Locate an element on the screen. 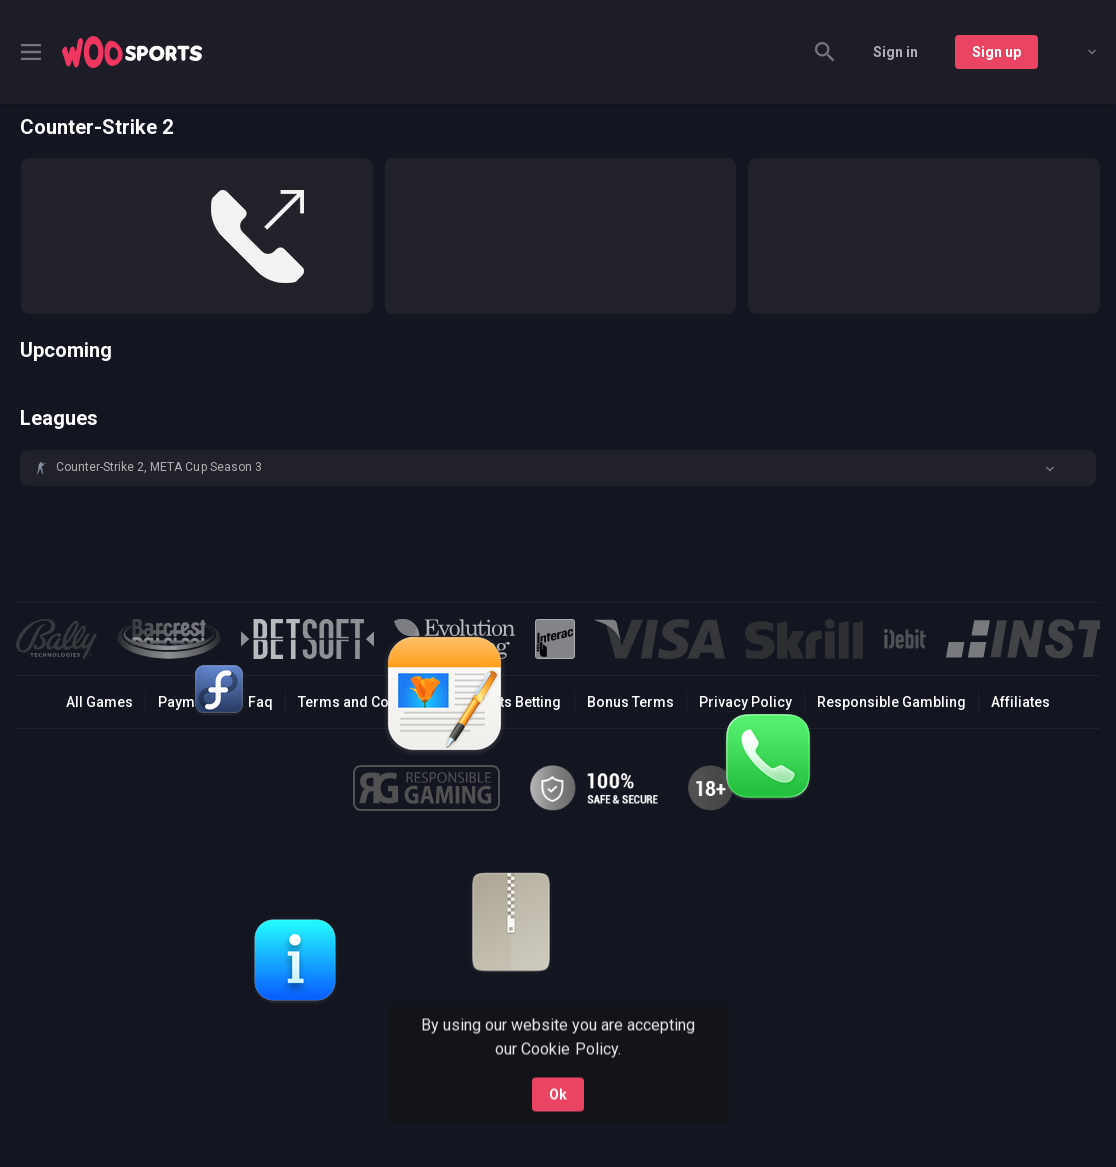  open ibus input method settings is located at coordinates (295, 960).